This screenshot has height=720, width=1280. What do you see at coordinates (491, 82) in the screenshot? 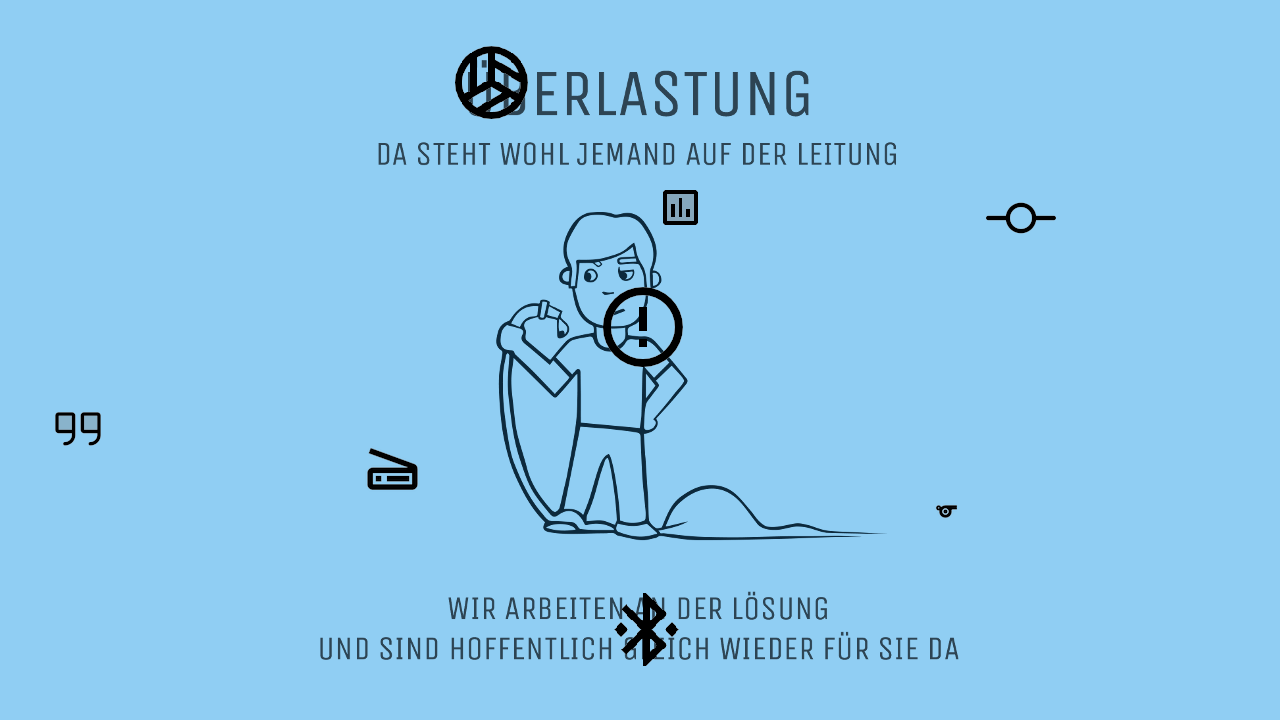
I see `access volleyball or sports content` at bounding box center [491, 82].